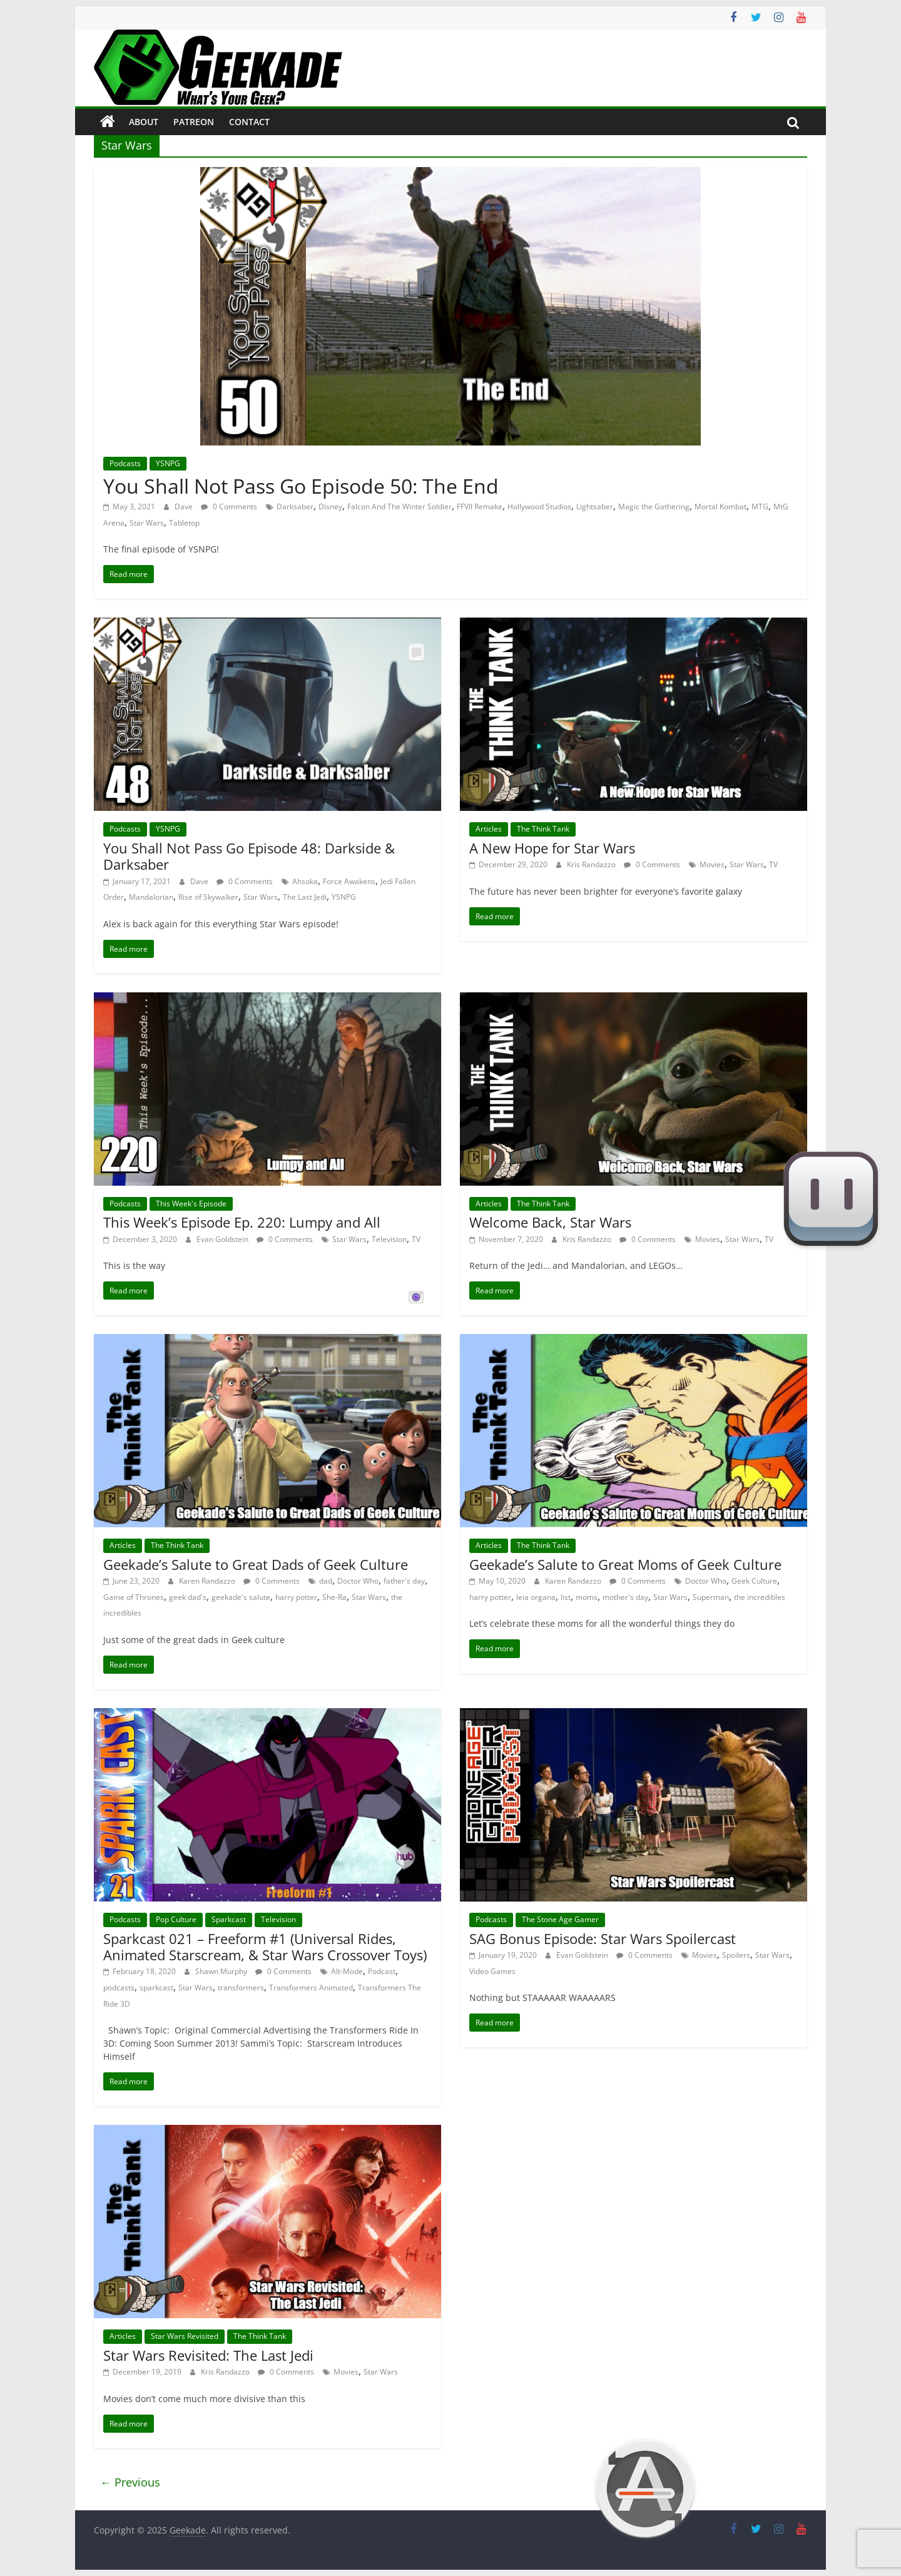  I want to click on check for available software updates, so click(645, 2489).